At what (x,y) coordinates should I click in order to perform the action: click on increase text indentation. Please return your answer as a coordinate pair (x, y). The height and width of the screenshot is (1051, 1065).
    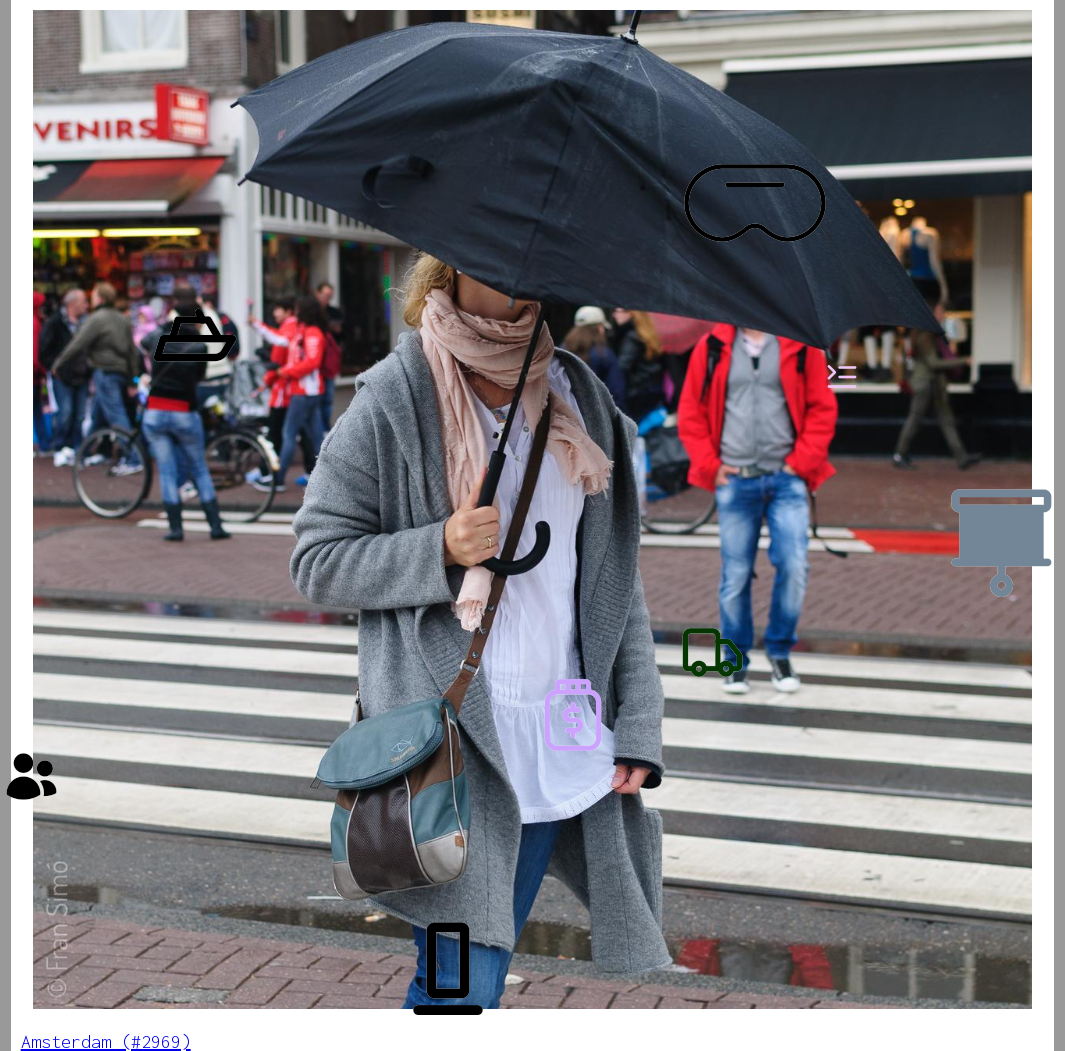
    Looking at the image, I should click on (842, 377).